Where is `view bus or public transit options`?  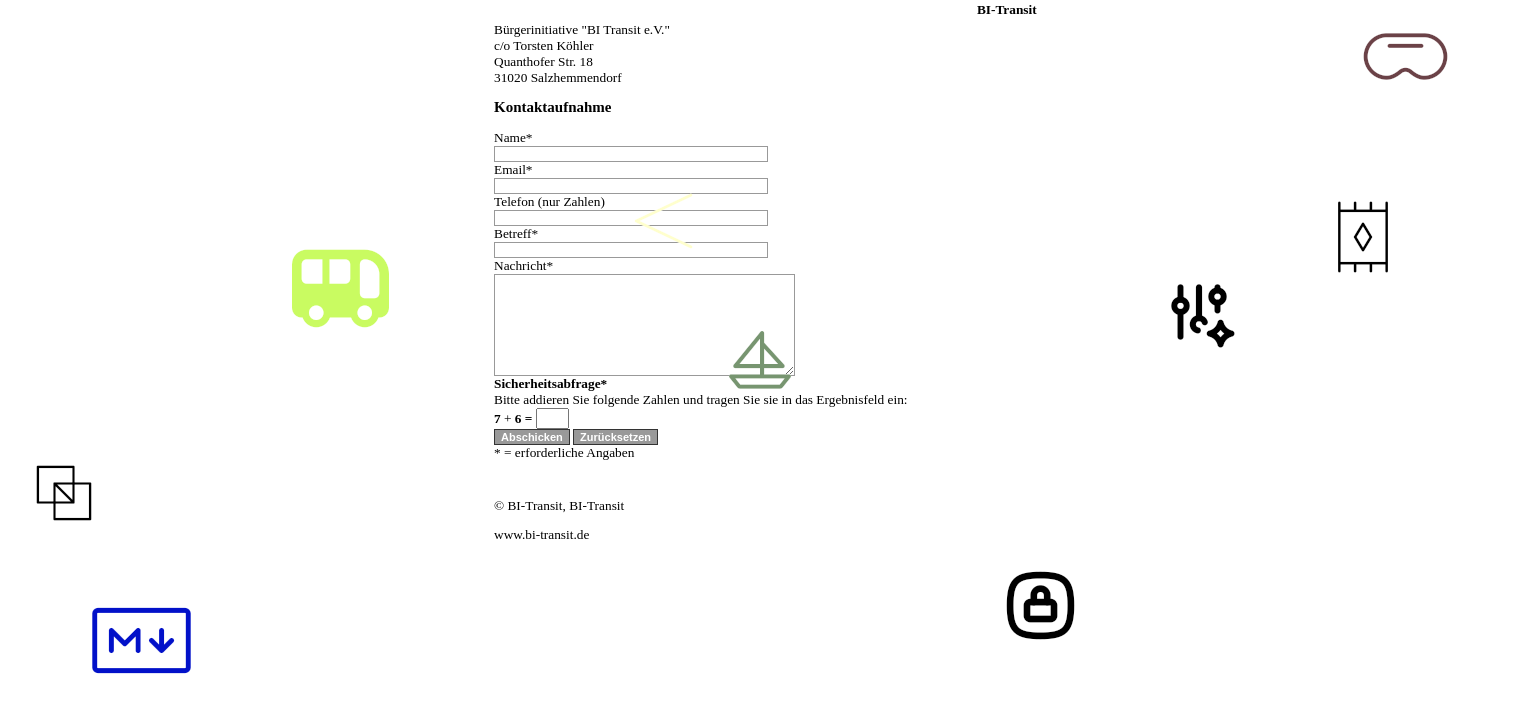
view bus or public transit options is located at coordinates (340, 288).